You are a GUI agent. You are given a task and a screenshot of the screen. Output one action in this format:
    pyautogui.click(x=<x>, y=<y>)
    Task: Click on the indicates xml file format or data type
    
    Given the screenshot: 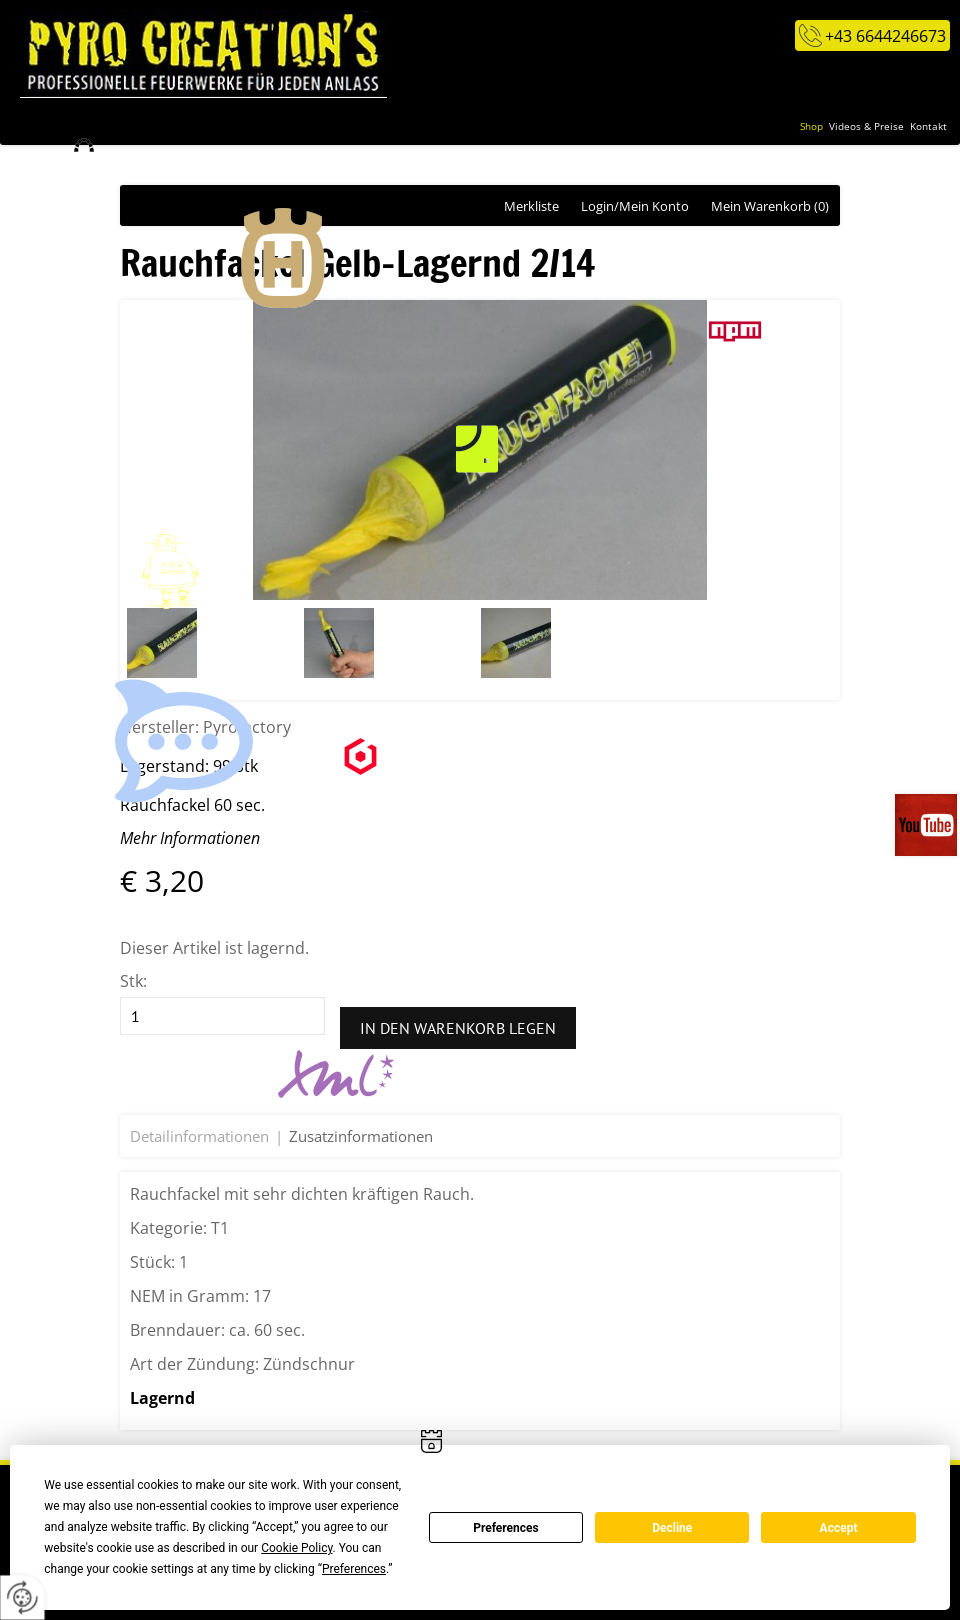 What is the action you would take?
    pyautogui.click(x=336, y=1074)
    